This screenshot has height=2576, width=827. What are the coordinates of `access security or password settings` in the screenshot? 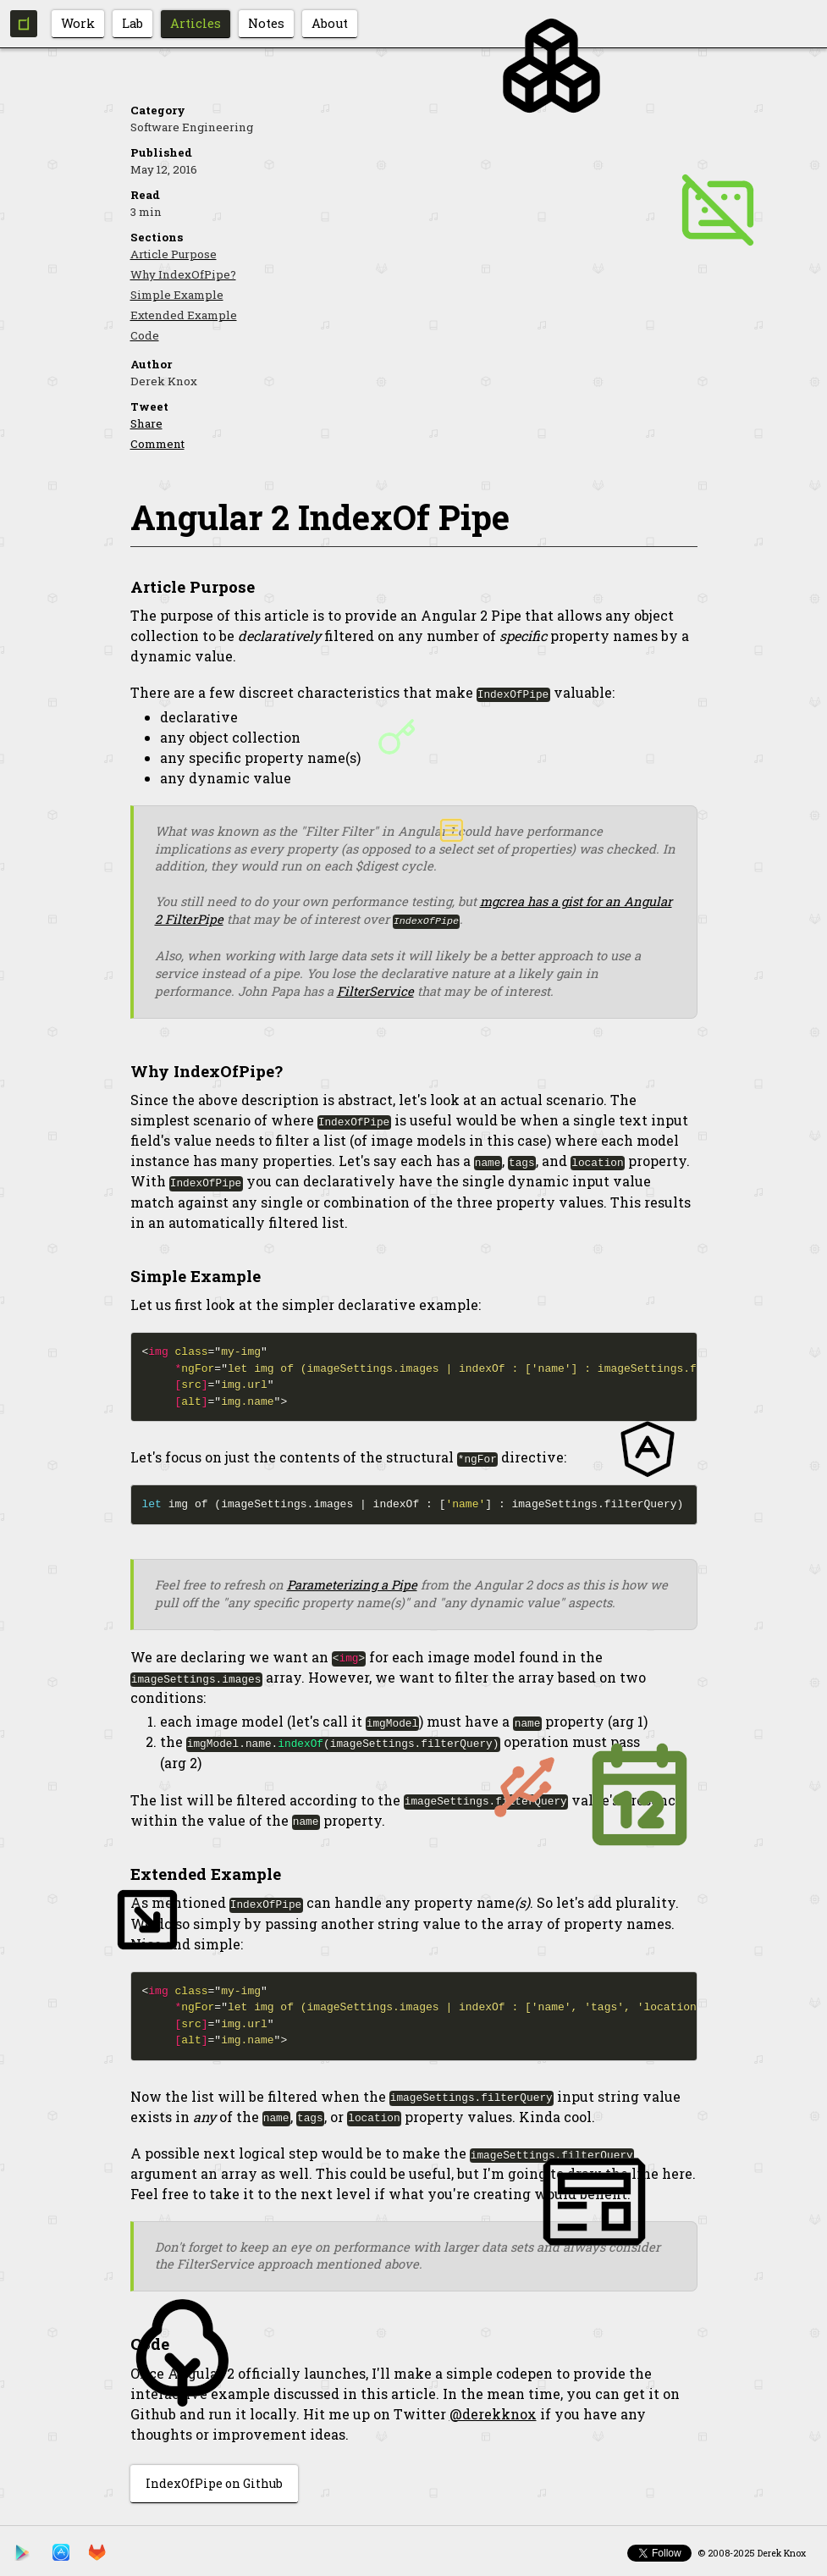 It's located at (397, 738).